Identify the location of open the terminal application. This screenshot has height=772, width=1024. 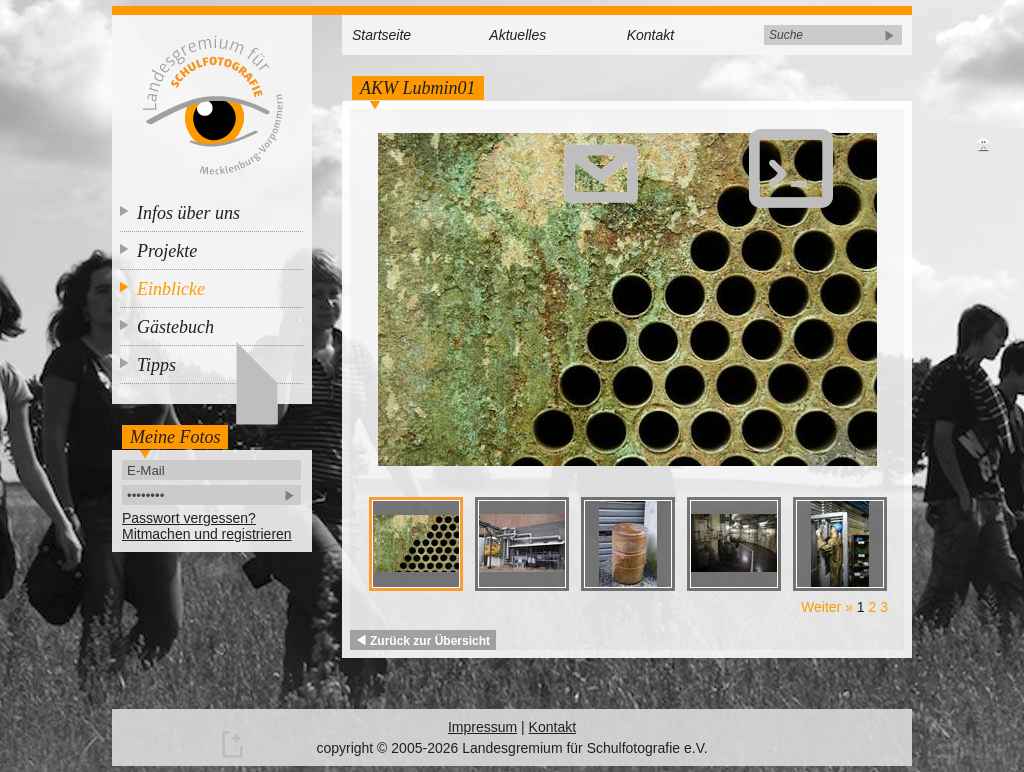
(791, 171).